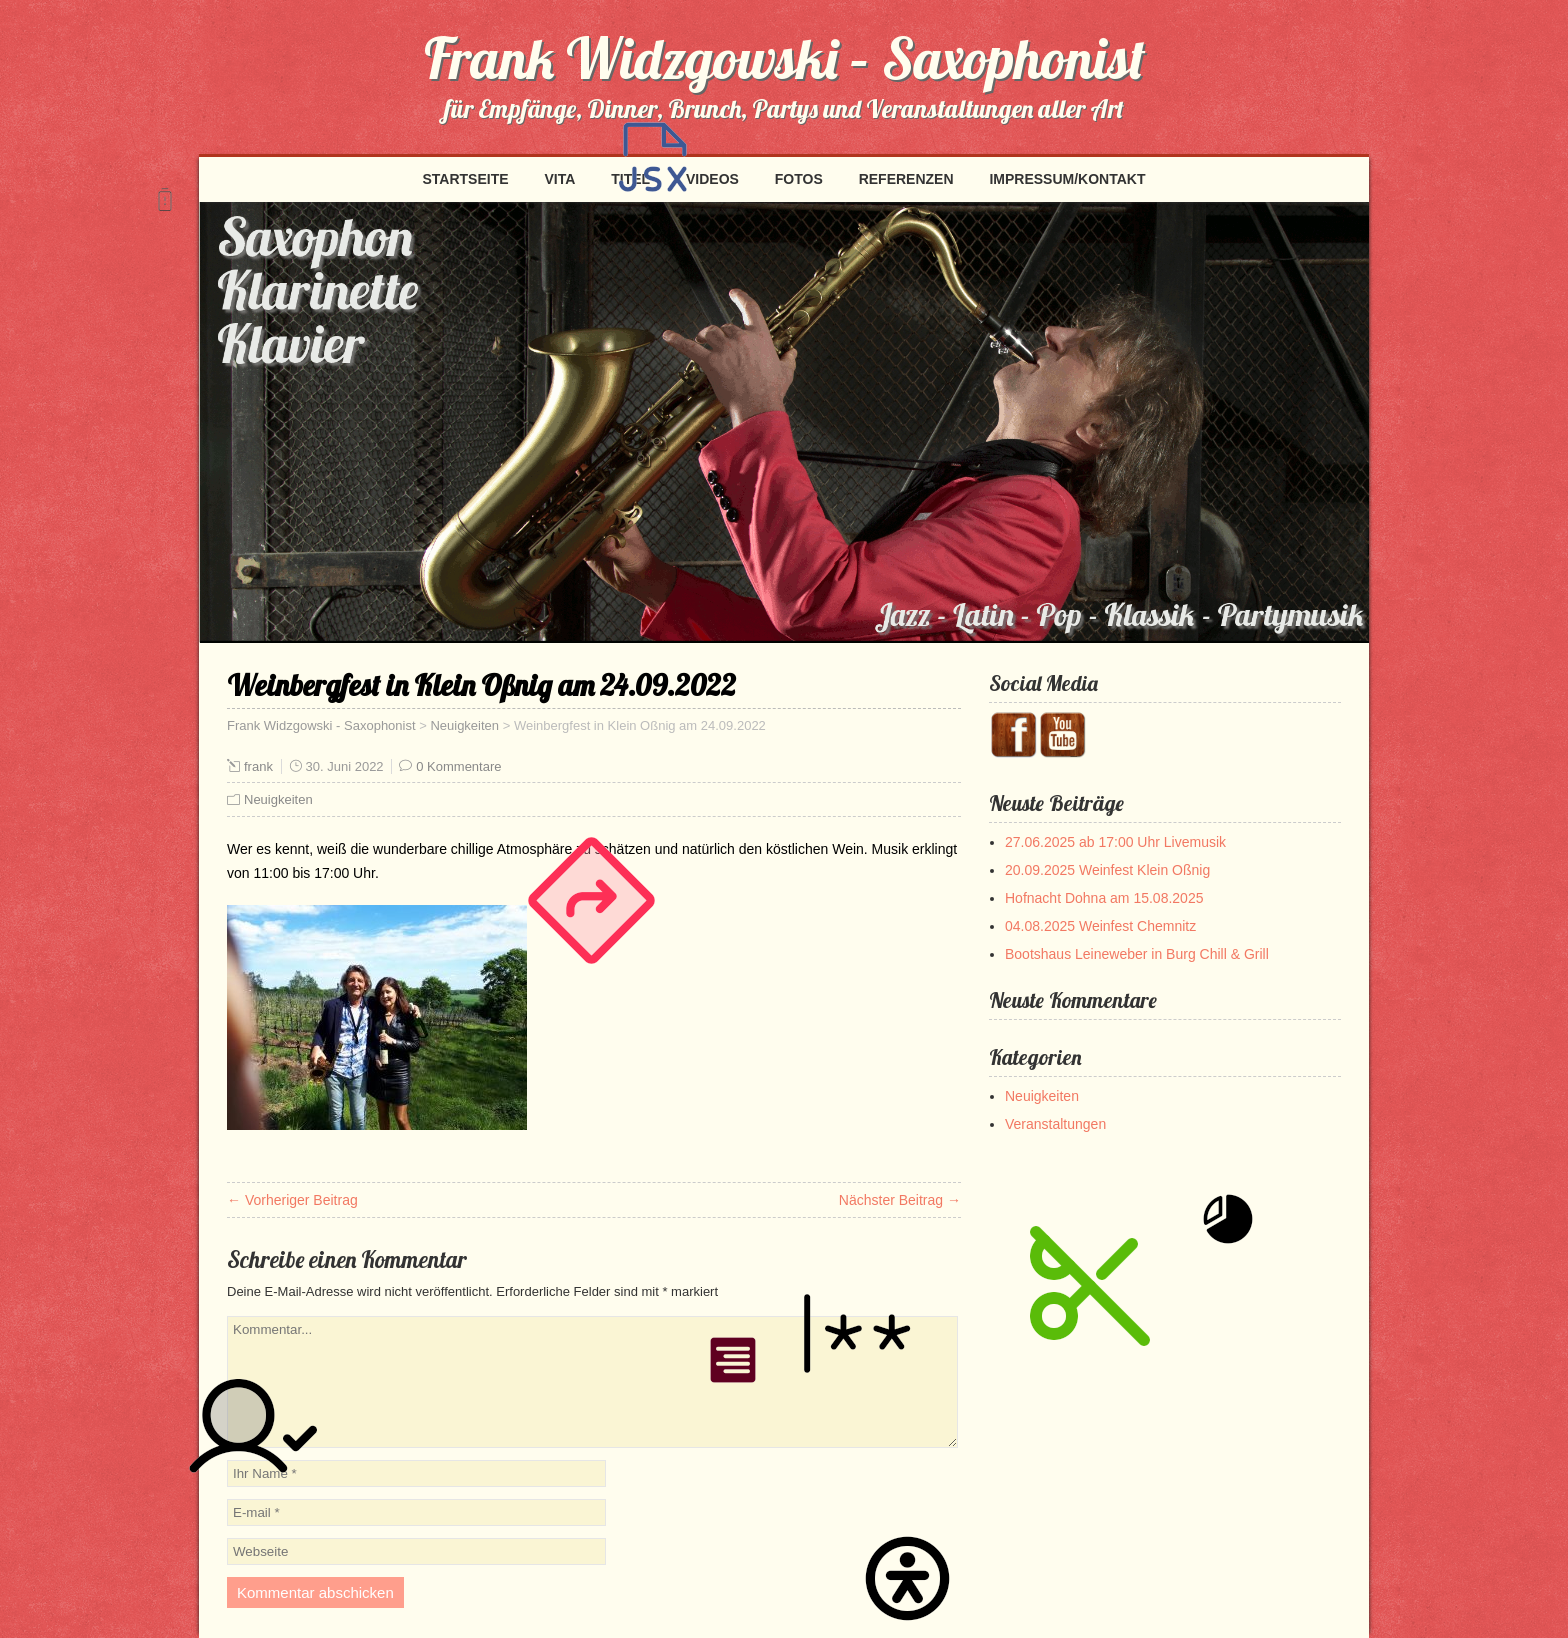 The height and width of the screenshot is (1638, 1568). Describe the element at coordinates (733, 1360) in the screenshot. I see `align text to the right` at that location.